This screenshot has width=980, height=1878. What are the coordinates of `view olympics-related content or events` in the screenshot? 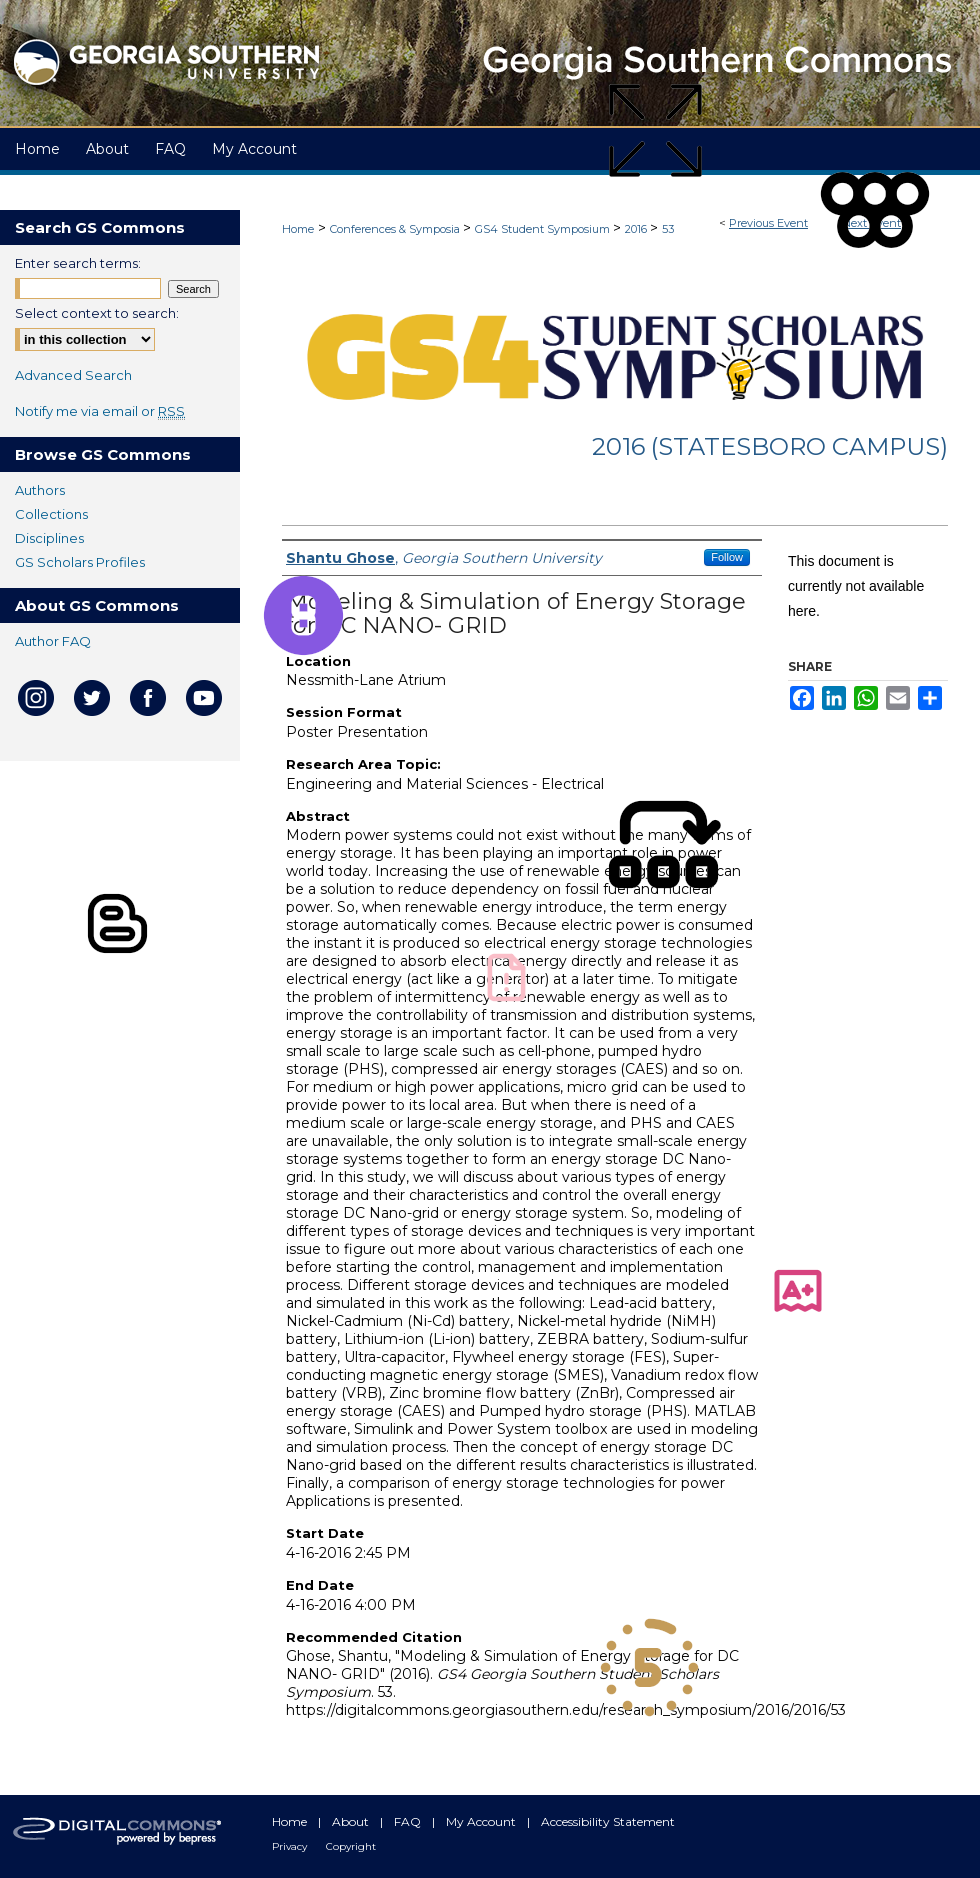 It's located at (875, 210).